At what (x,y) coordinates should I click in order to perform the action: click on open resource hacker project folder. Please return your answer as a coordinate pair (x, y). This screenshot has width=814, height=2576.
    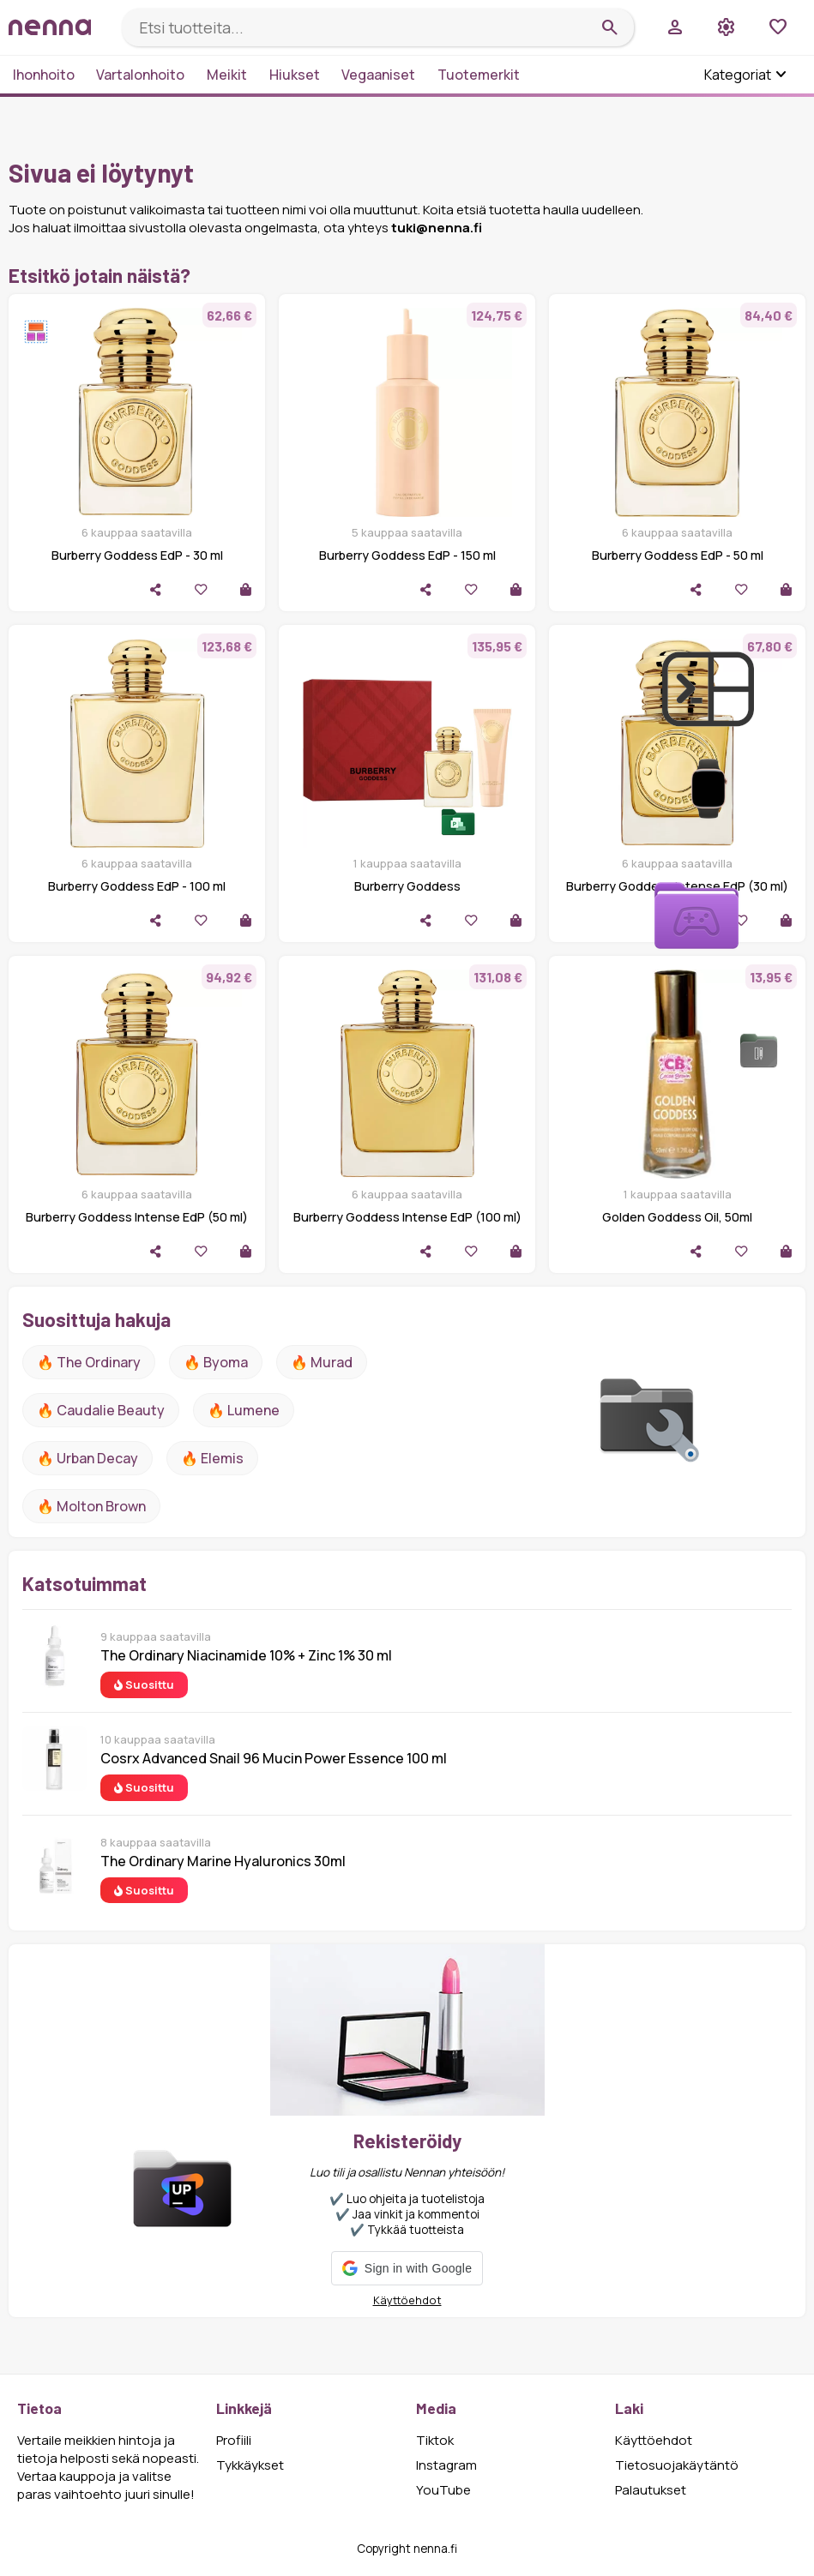
    Looking at the image, I should click on (646, 1417).